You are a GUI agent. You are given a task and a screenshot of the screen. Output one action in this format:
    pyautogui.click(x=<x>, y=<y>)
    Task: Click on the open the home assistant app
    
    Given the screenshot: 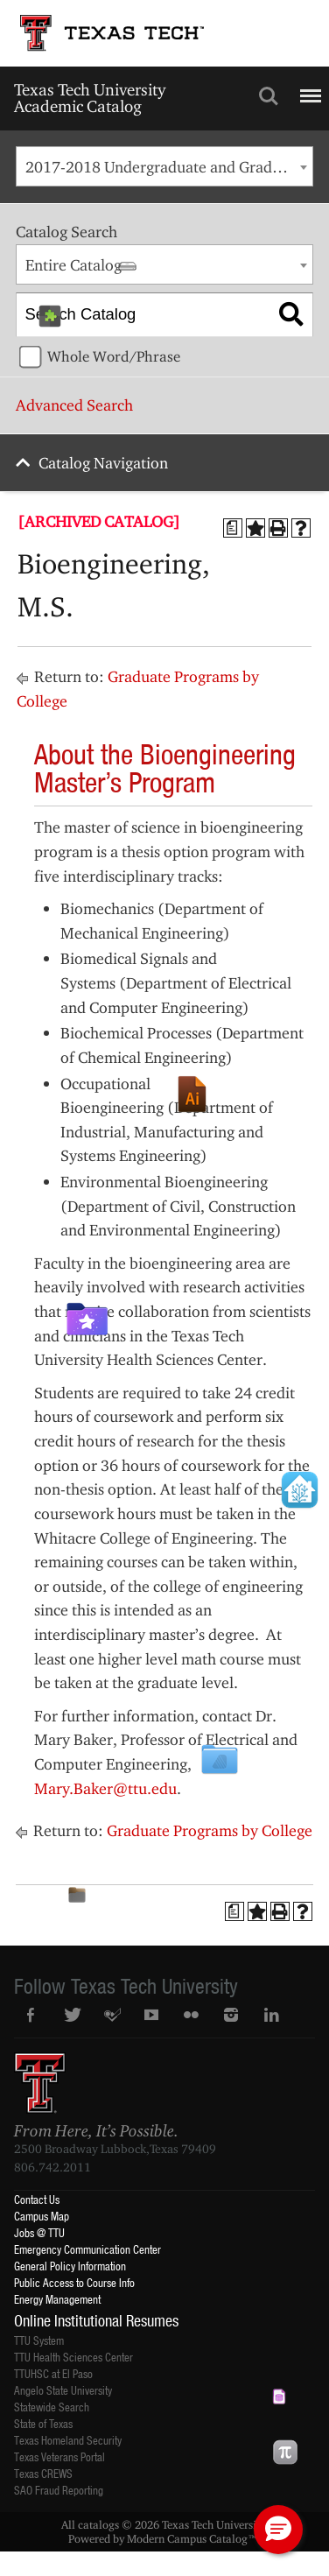 What is the action you would take?
    pyautogui.click(x=299, y=1489)
    